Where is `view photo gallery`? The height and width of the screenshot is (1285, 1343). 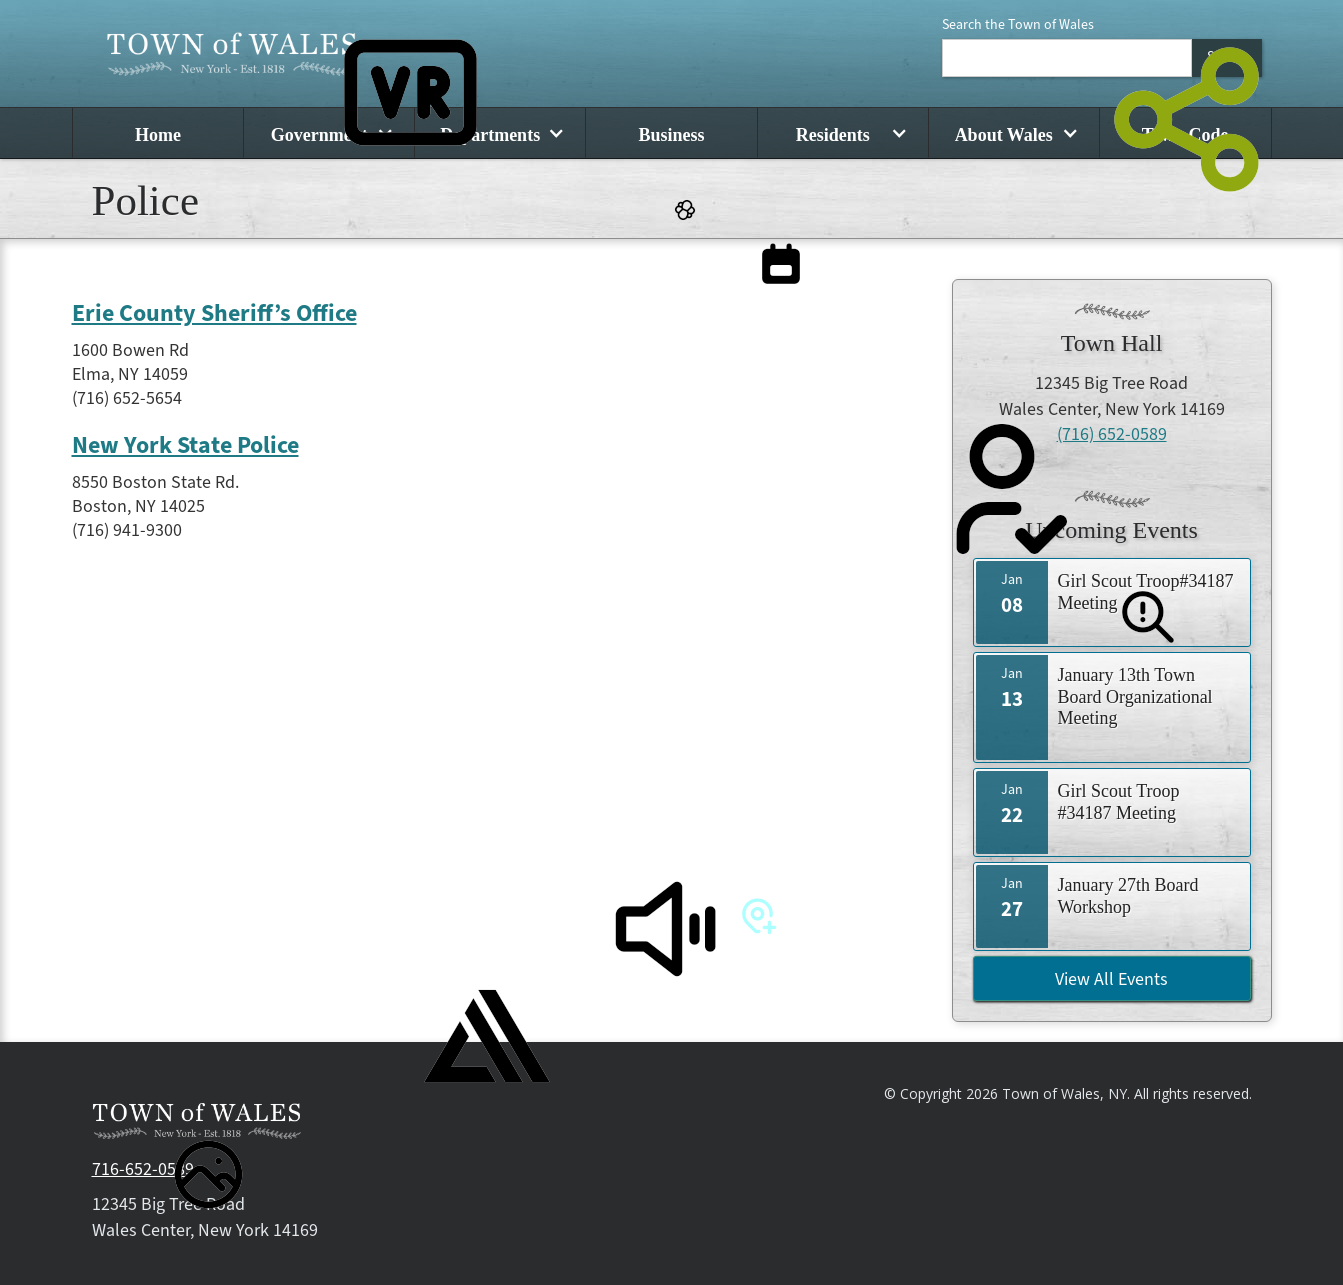 view photo gallery is located at coordinates (208, 1174).